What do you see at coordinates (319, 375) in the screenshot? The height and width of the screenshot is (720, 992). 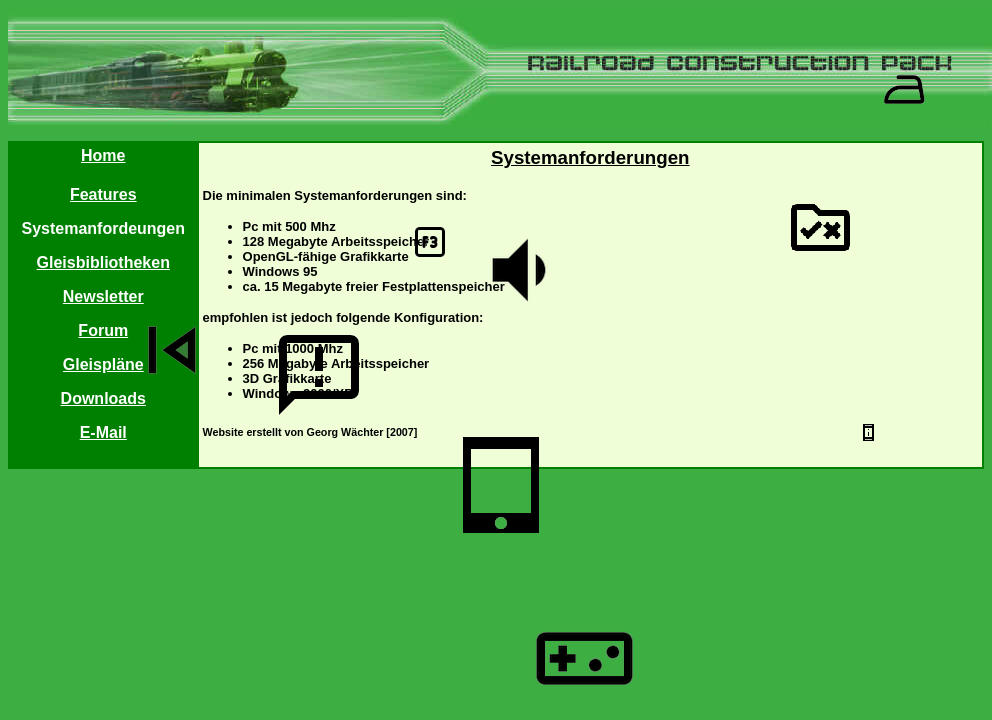 I see `view announcements or alerts` at bounding box center [319, 375].